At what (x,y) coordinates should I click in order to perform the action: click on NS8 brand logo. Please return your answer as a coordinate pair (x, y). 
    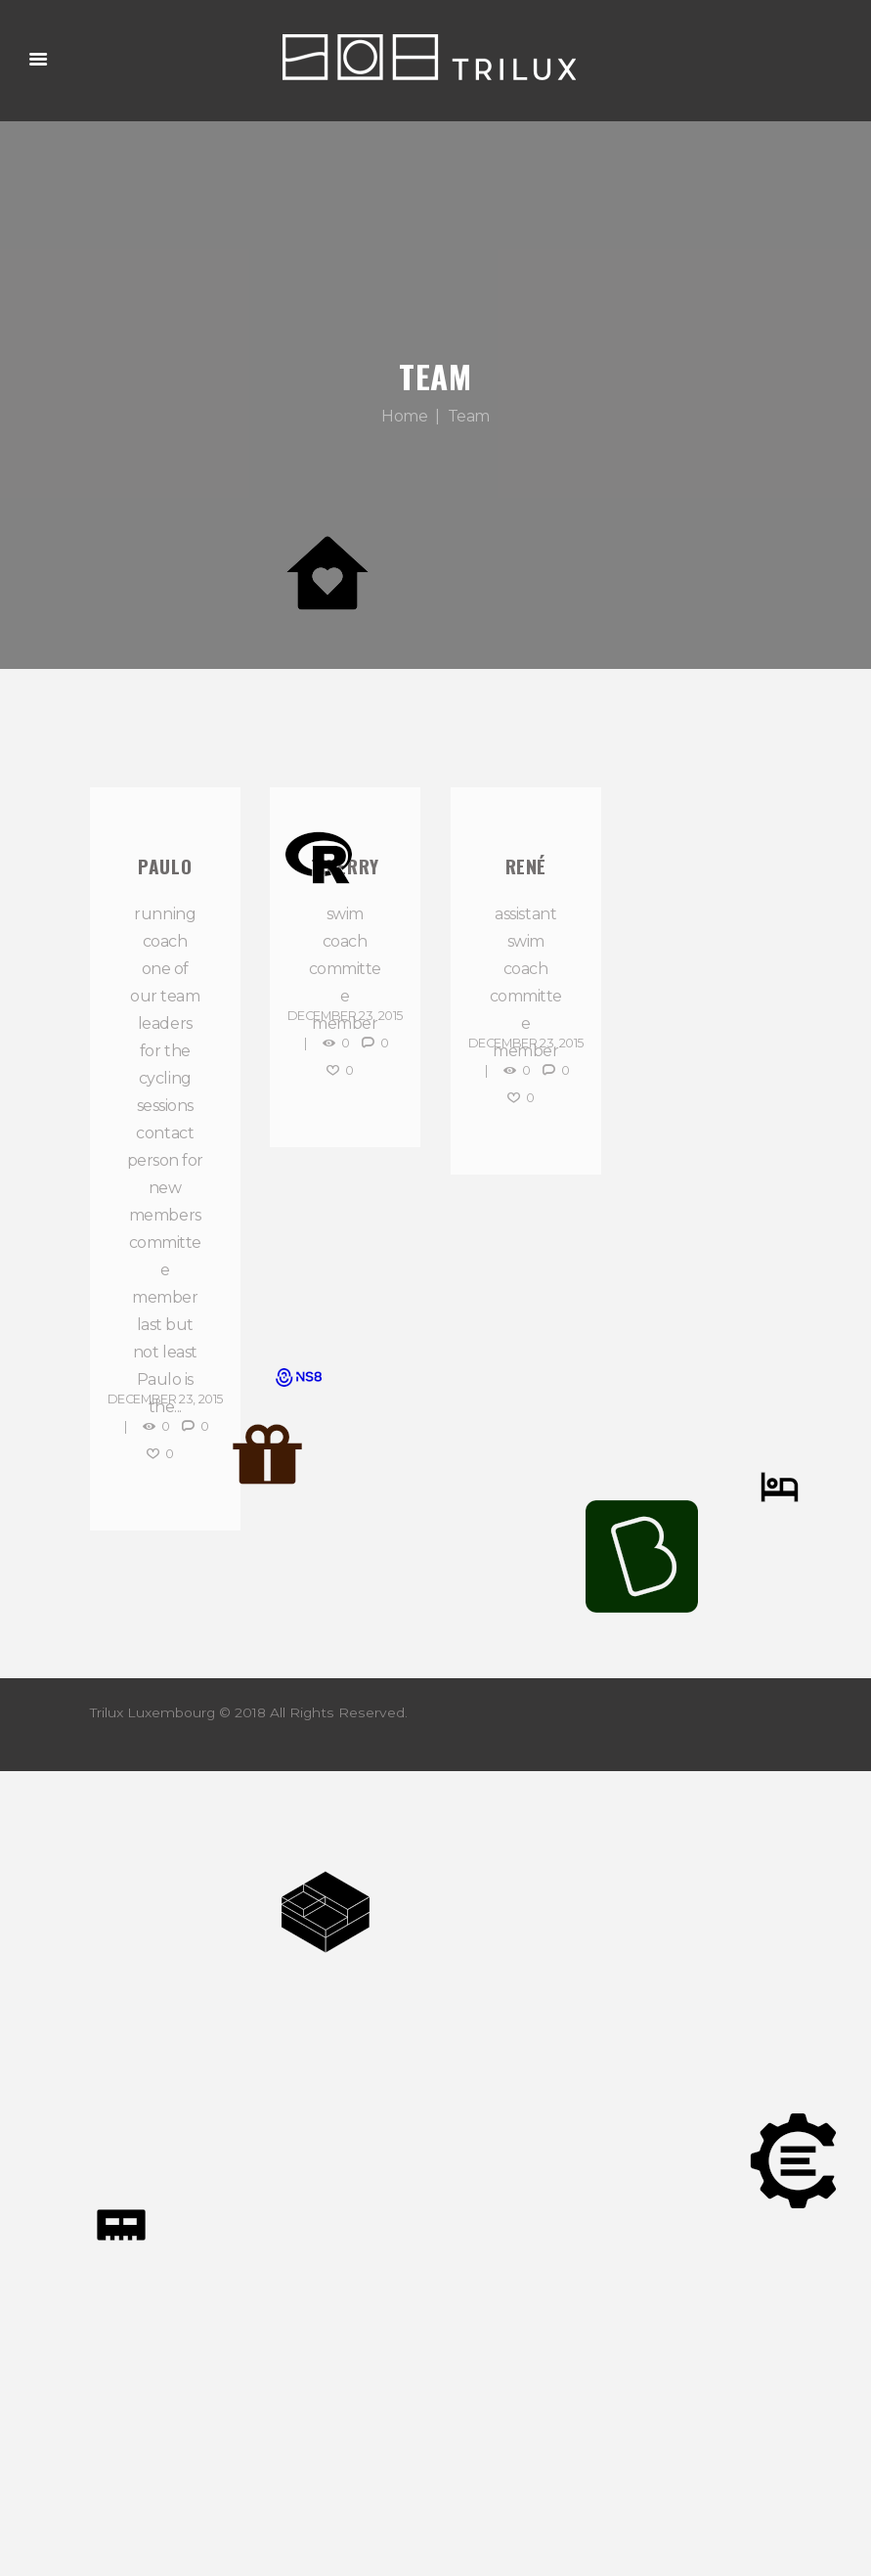
    Looking at the image, I should click on (298, 1377).